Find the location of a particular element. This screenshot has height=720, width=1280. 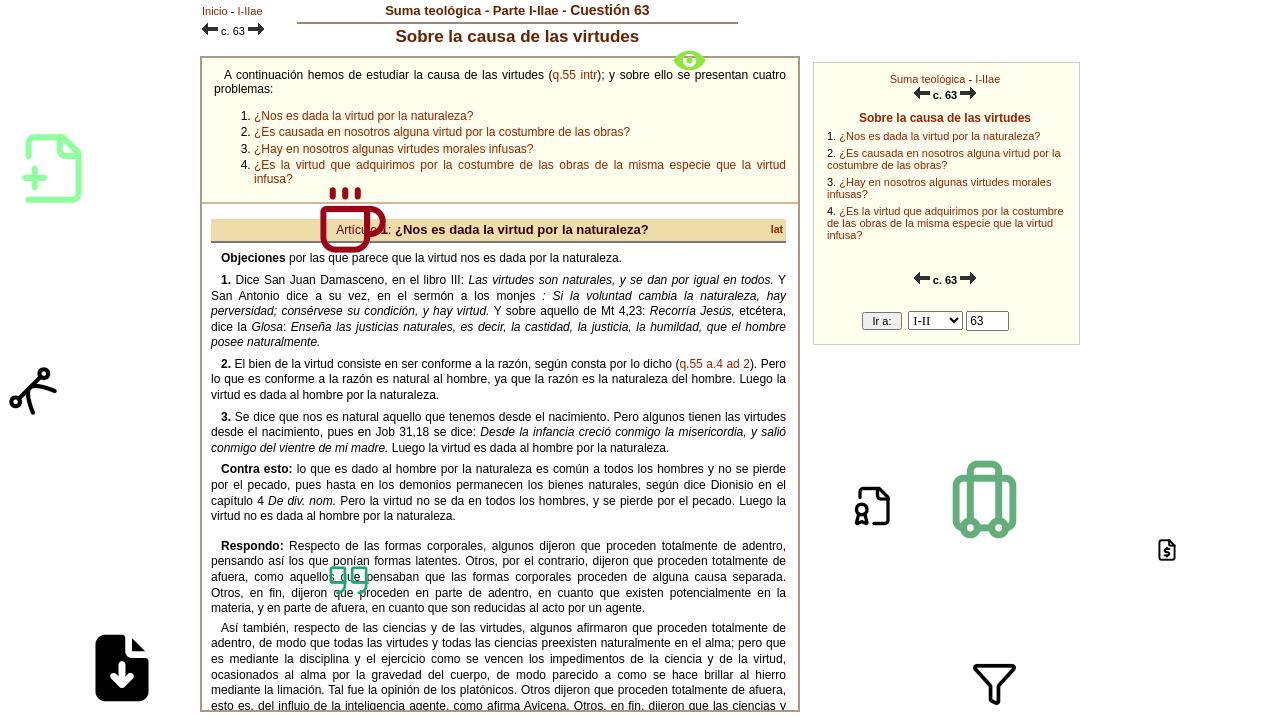

access travel or trip information is located at coordinates (984, 499).